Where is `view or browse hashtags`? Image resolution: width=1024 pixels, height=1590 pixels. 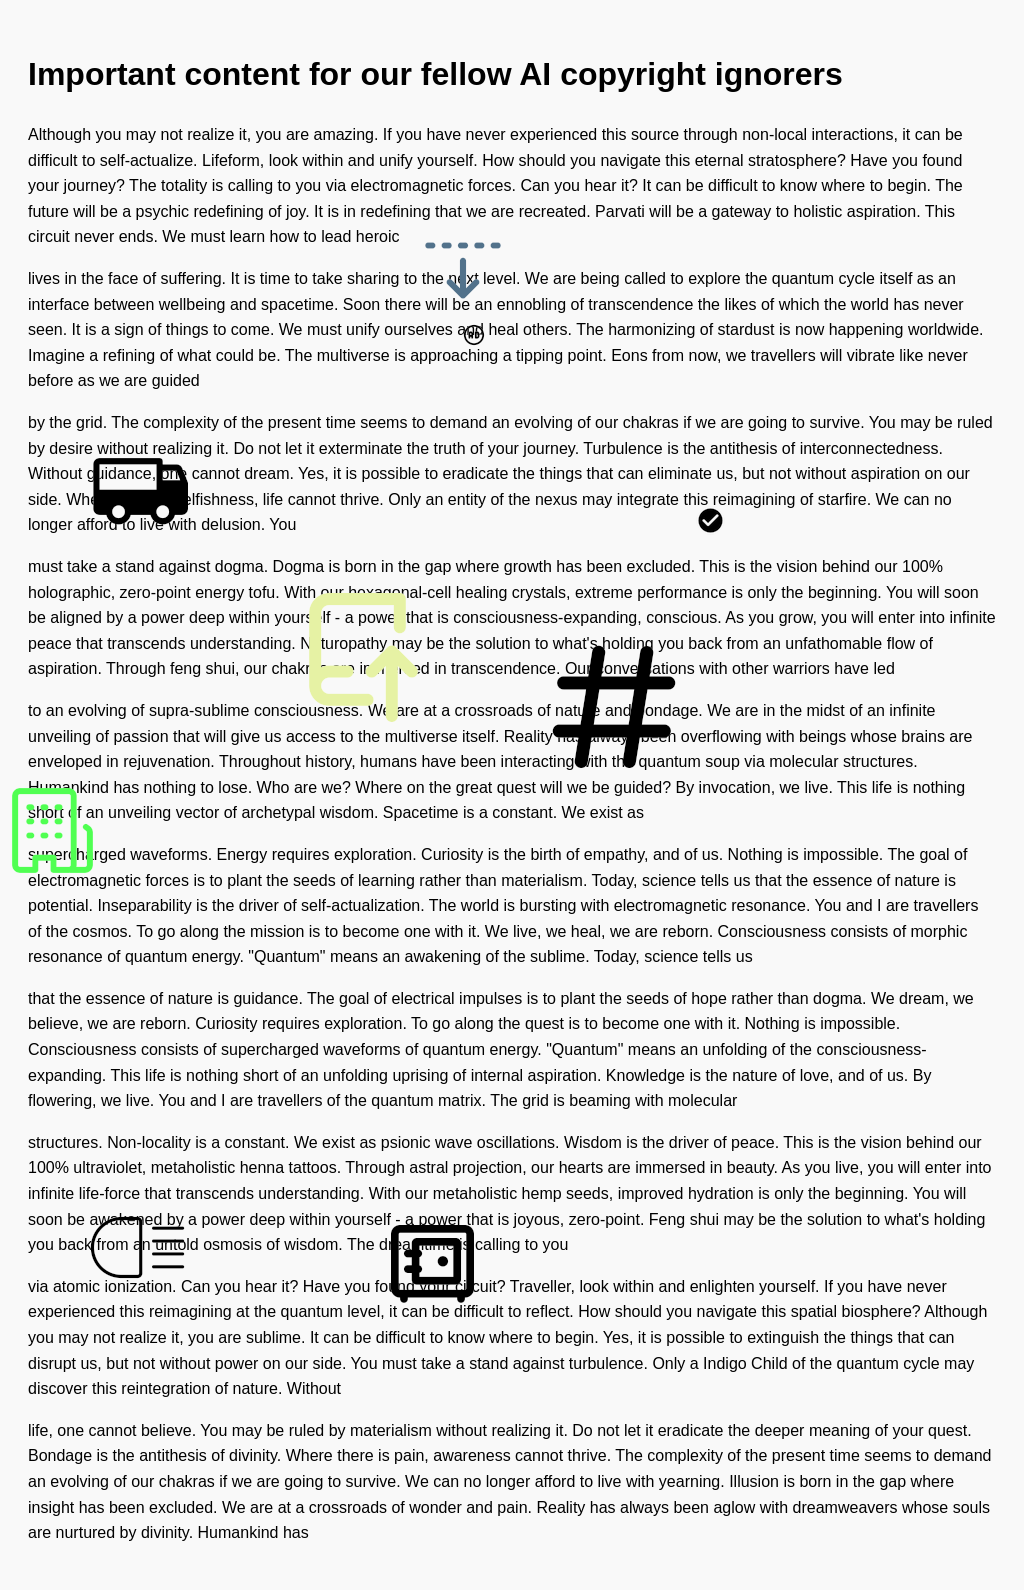 view or browse hashtags is located at coordinates (614, 707).